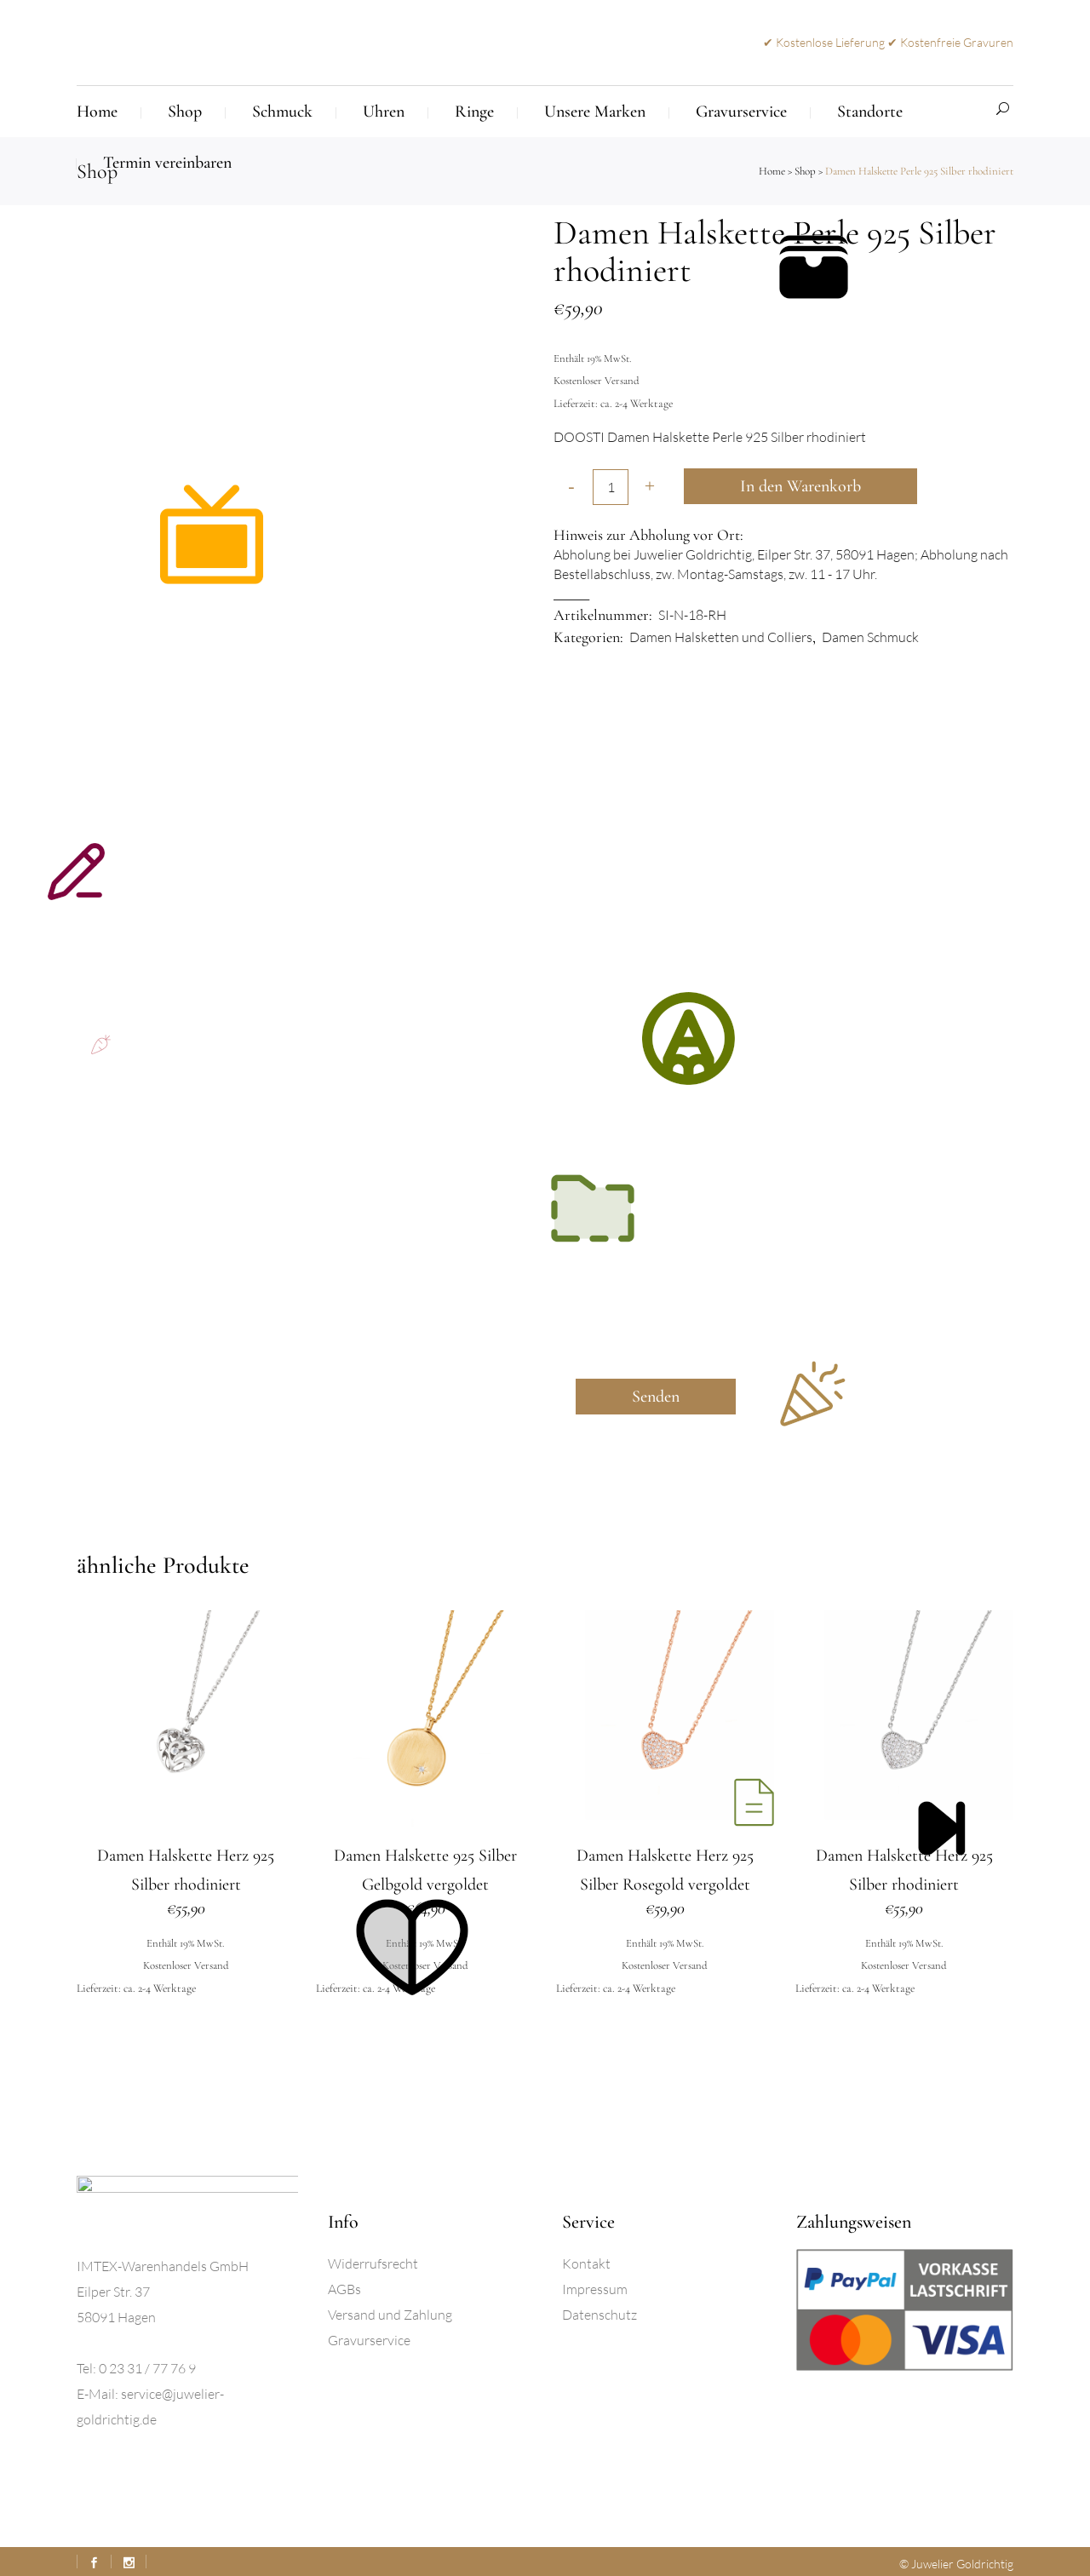 This screenshot has width=1090, height=2576. I want to click on skip to the next track, so click(943, 1828).